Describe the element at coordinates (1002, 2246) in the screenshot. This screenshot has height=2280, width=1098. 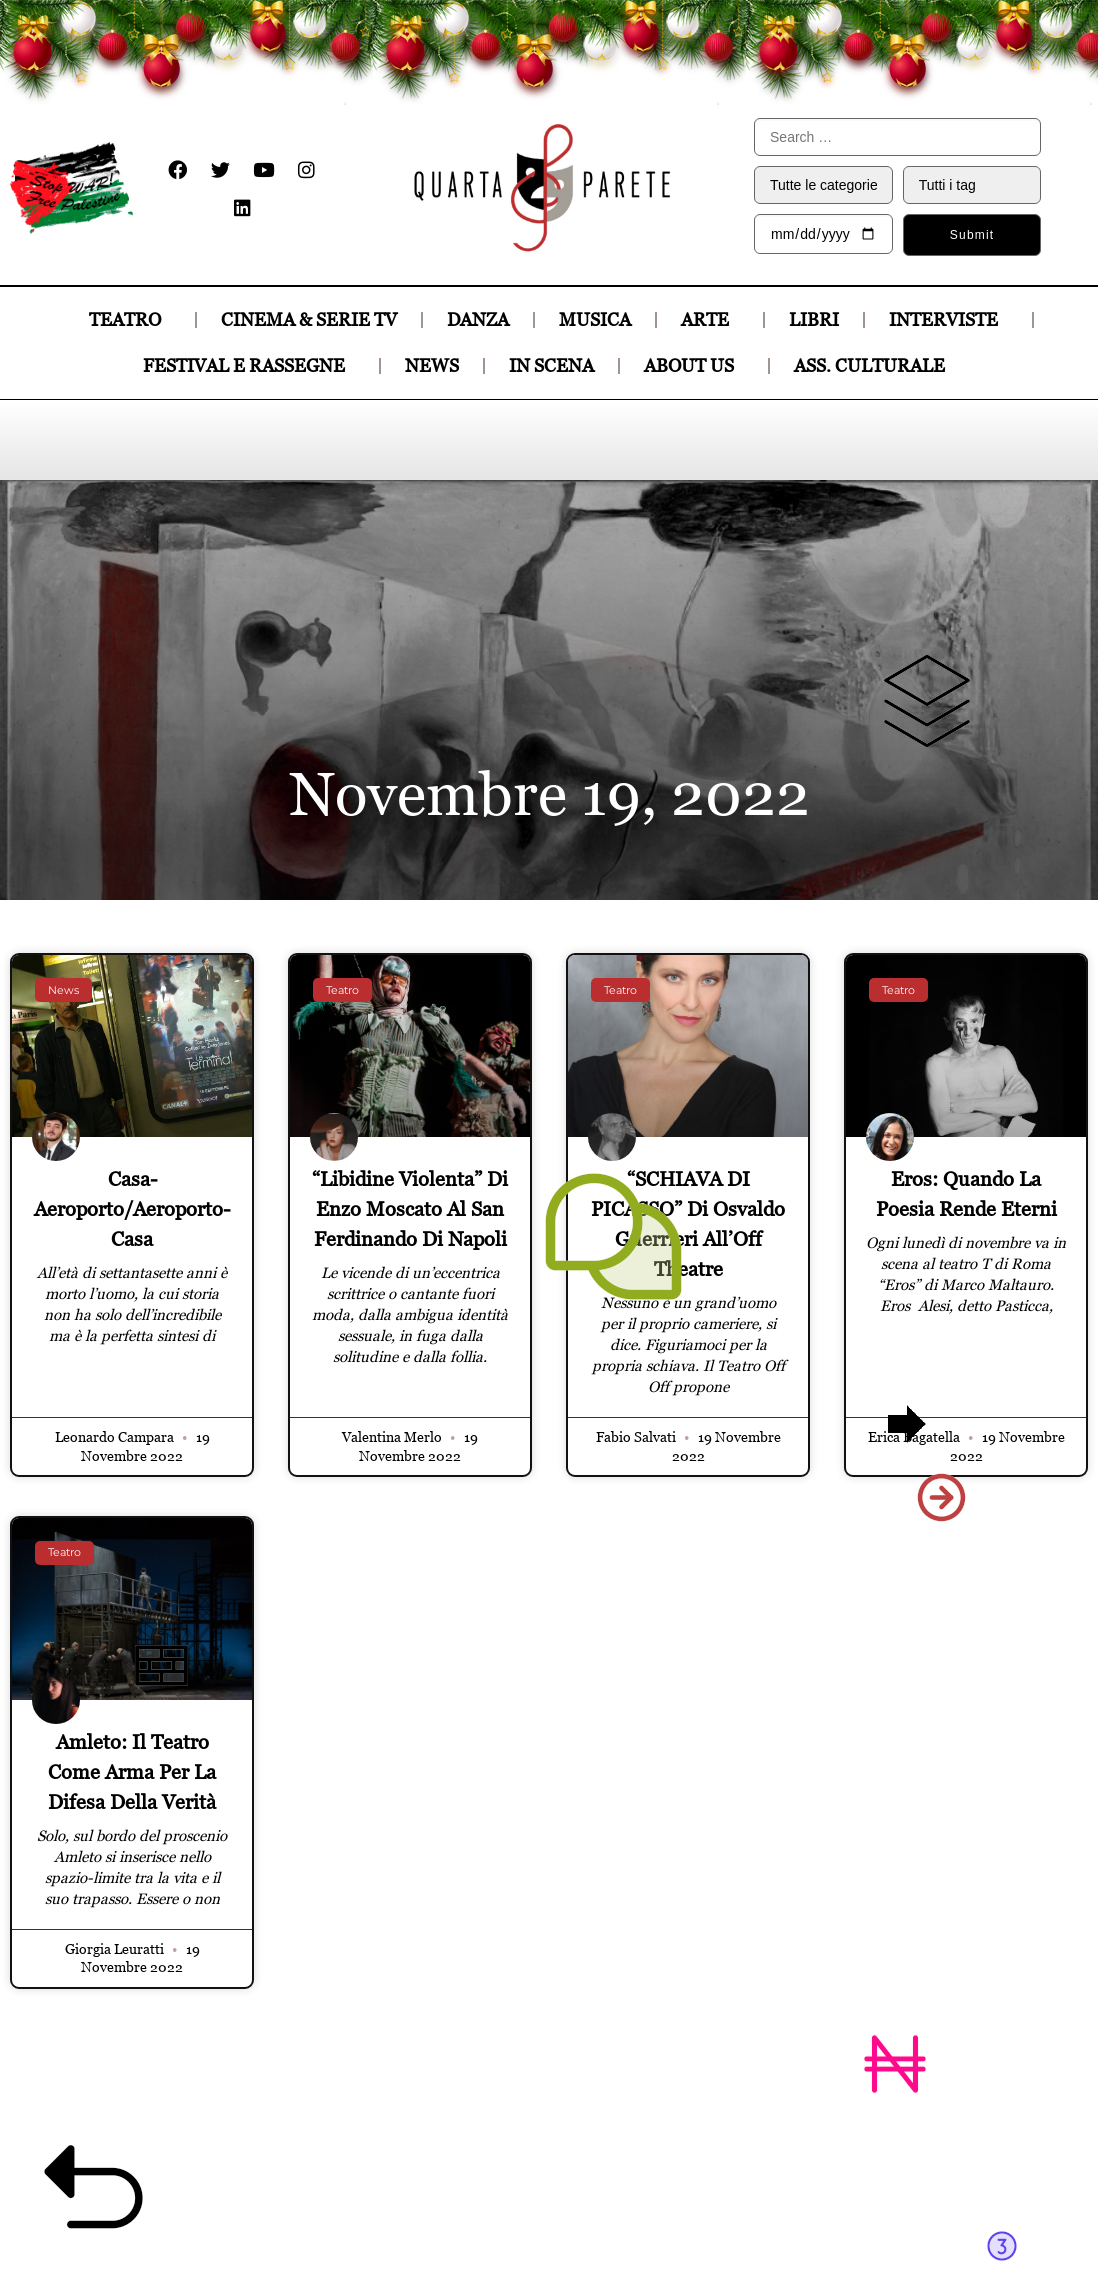
I see `indicates step three in a multi-step process` at that location.